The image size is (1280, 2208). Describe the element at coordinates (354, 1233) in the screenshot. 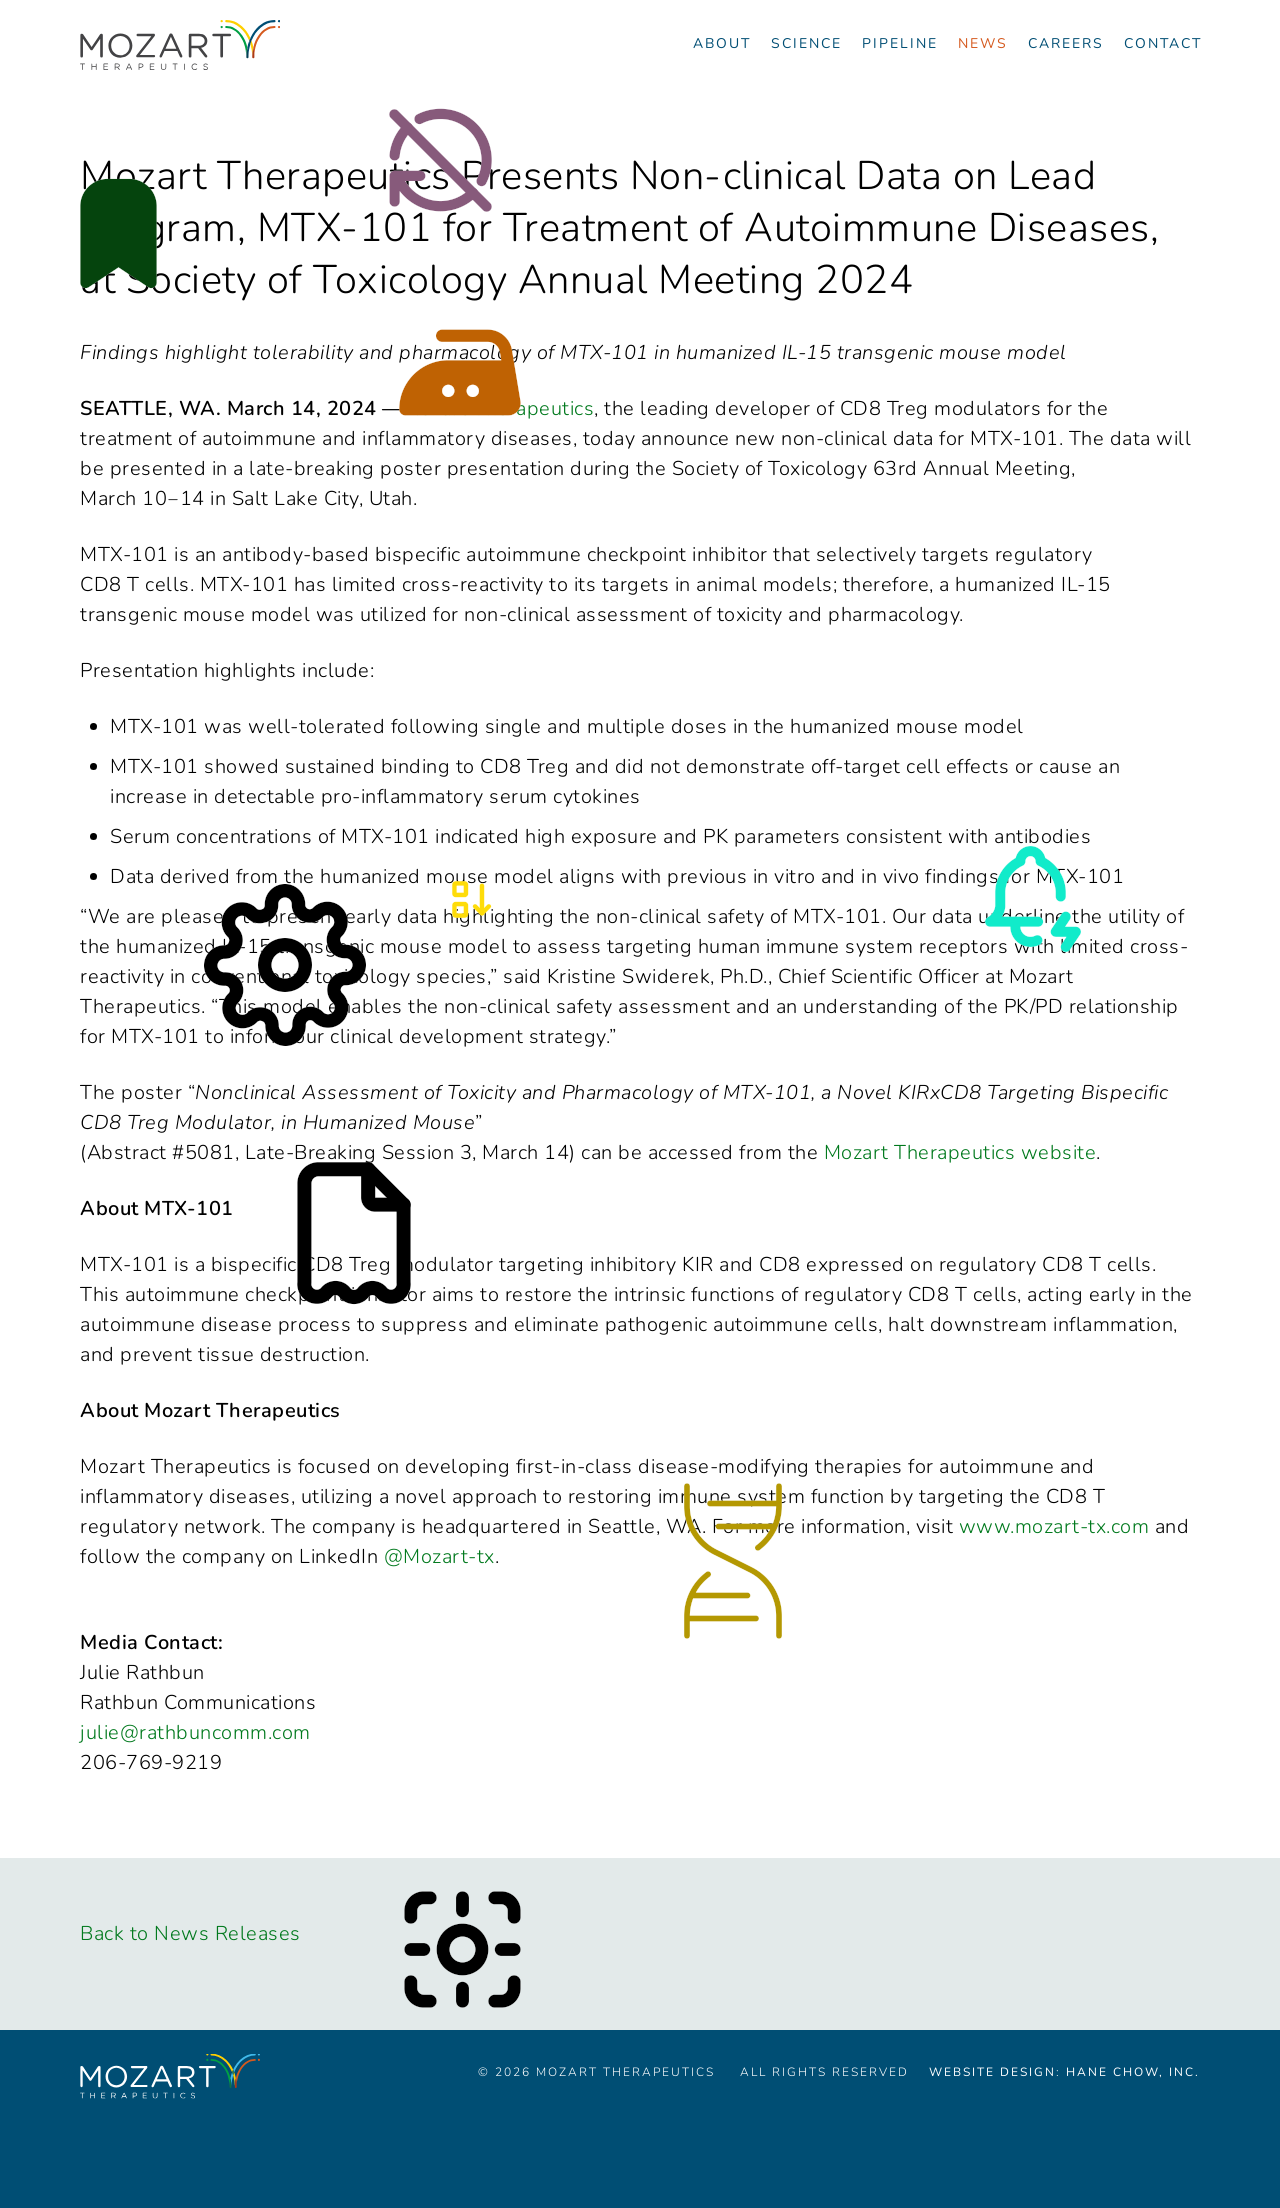

I see `view invoice or billing details` at that location.